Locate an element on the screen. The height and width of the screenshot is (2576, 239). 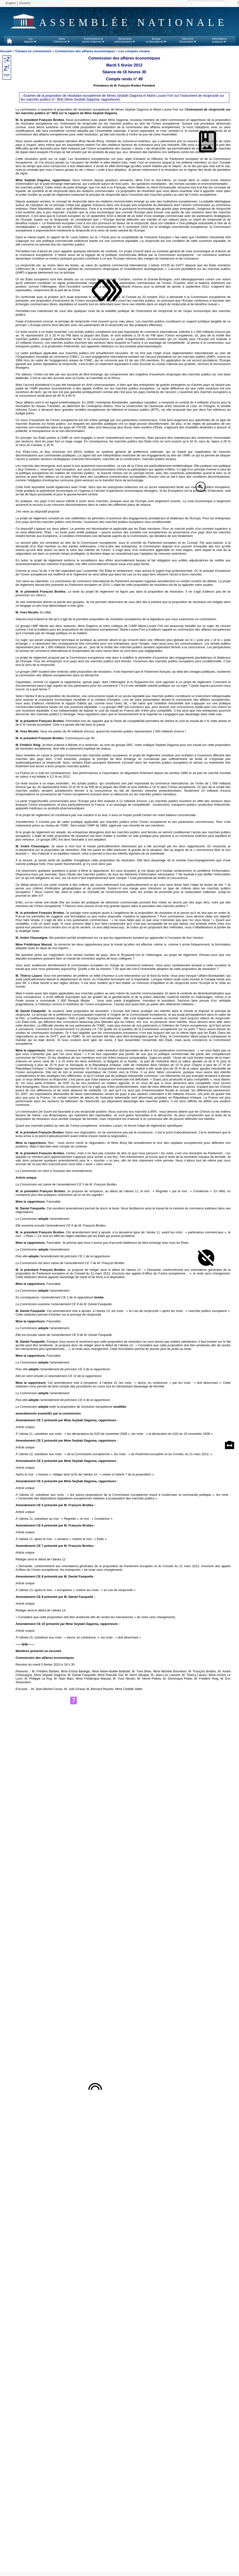
access keyframe animation controls is located at coordinates (107, 290).